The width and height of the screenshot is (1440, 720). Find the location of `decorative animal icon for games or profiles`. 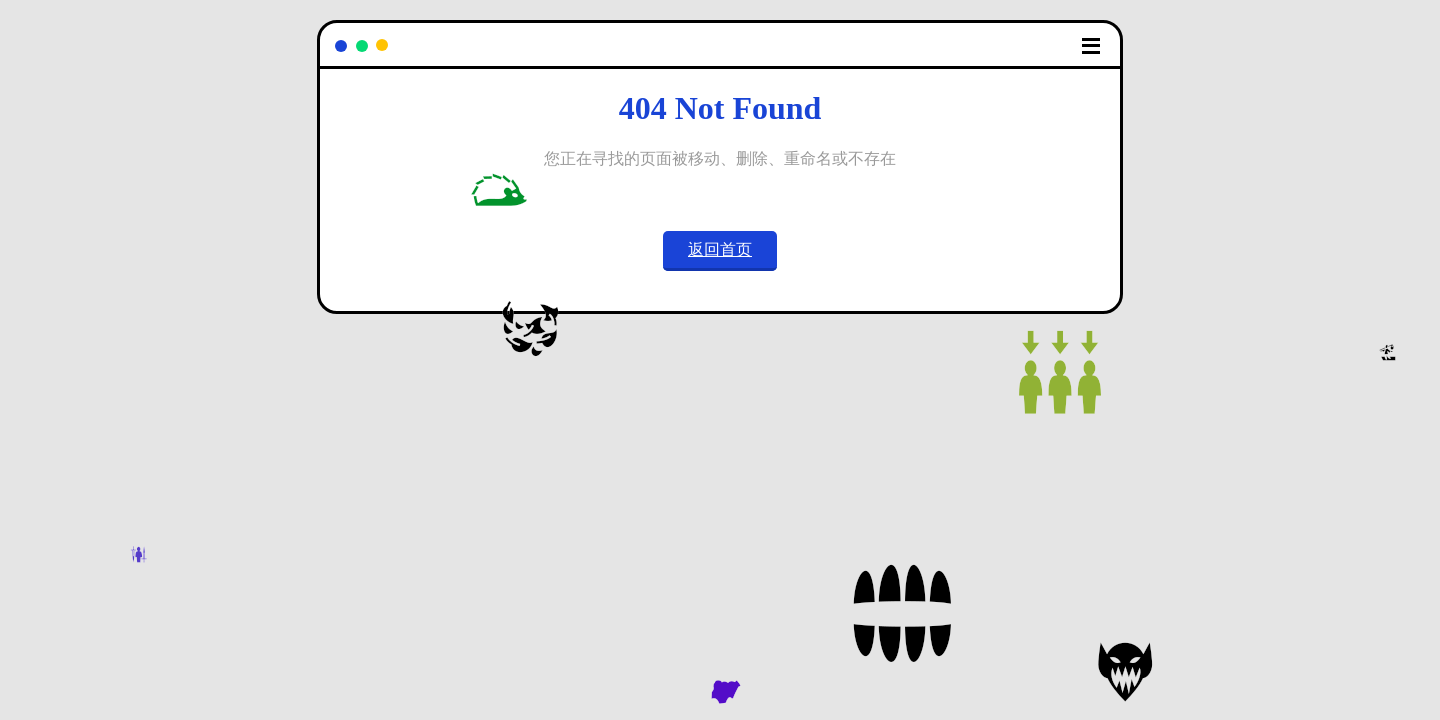

decorative animal icon for games or profiles is located at coordinates (499, 190).